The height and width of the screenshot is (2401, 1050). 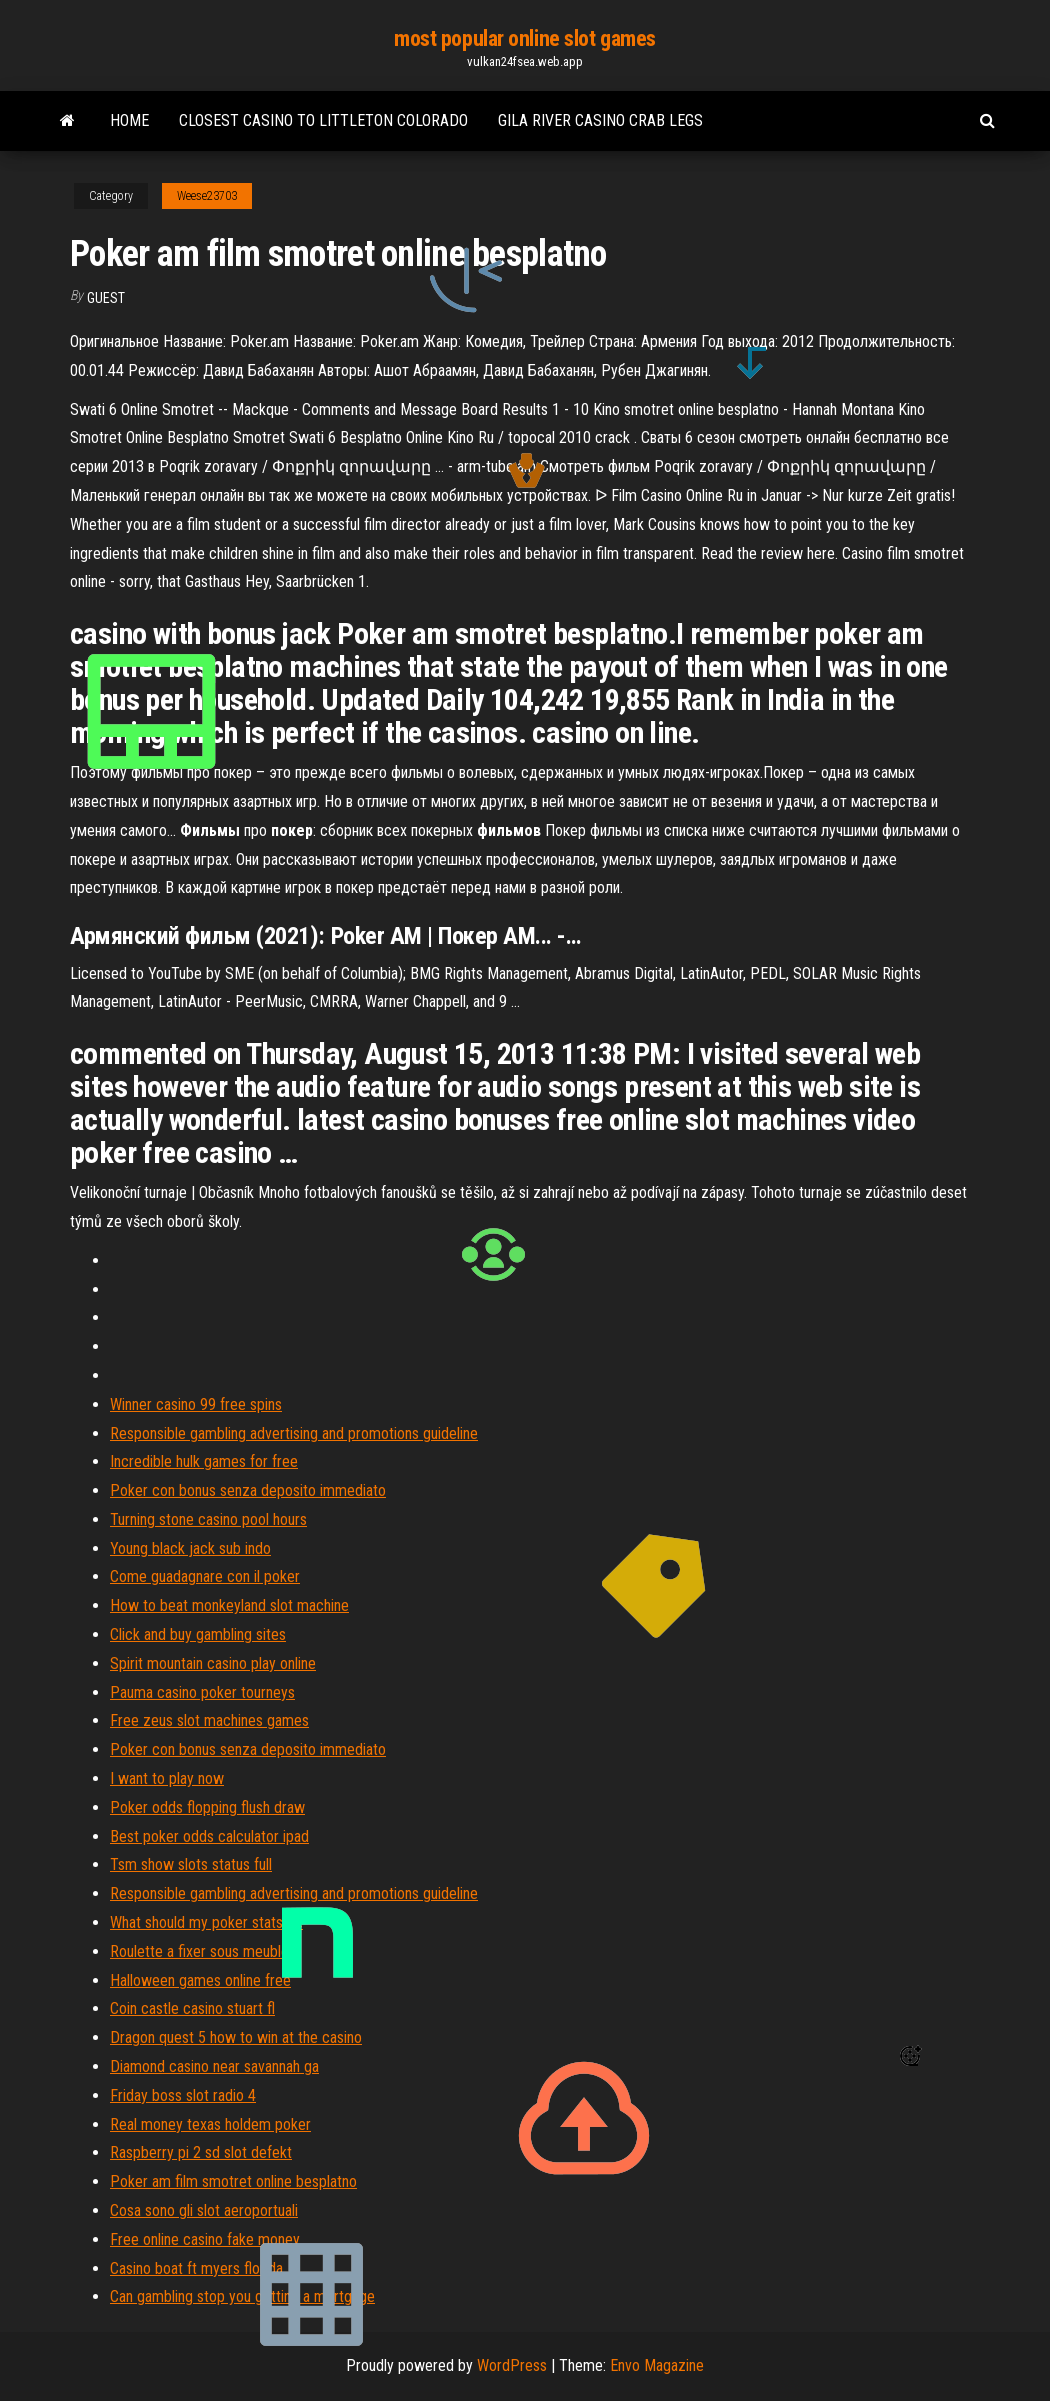 What do you see at coordinates (654, 1583) in the screenshot?
I see `view price or discount tag` at bounding box center [654, 1583].